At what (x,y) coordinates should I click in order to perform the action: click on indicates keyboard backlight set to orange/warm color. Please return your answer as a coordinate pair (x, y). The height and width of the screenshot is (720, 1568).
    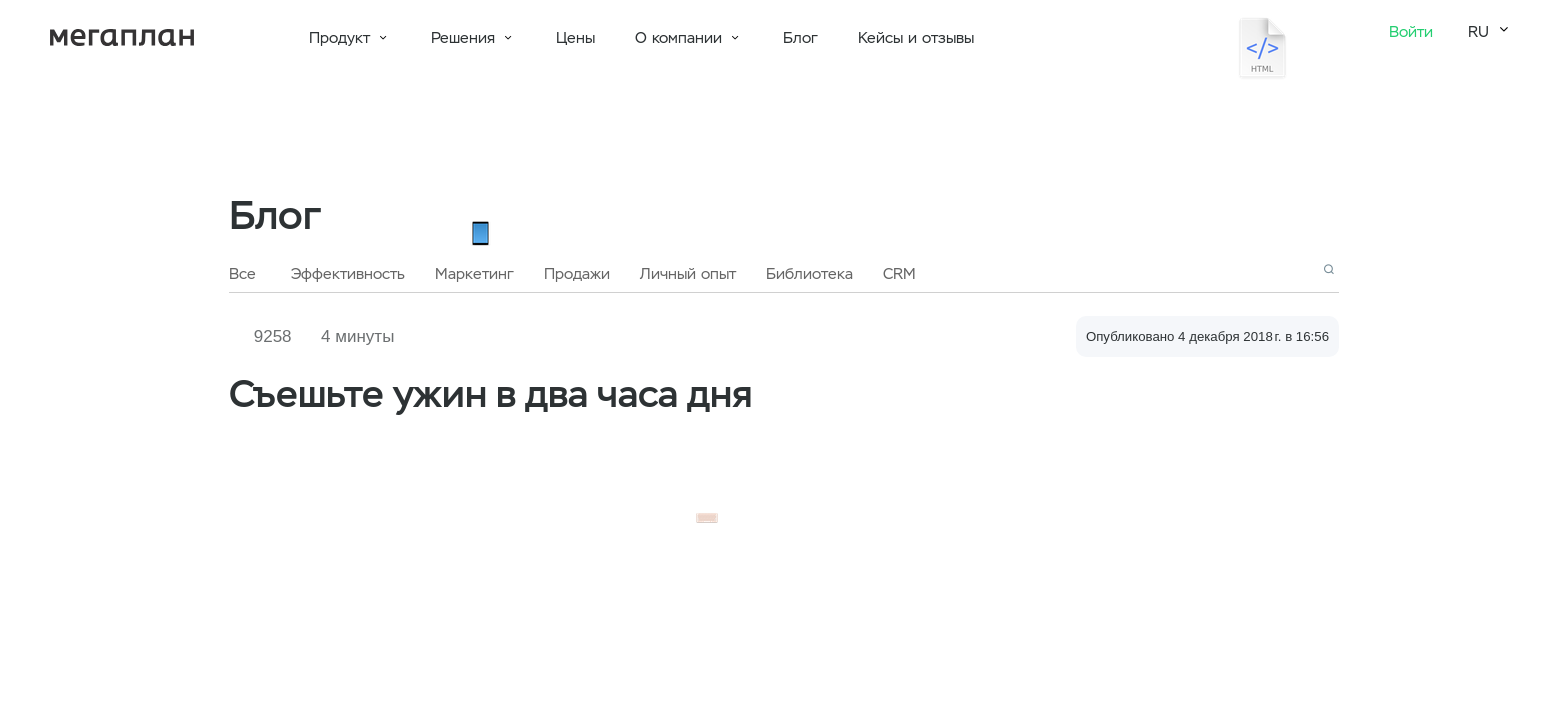
    Looking at the image, I should click on (707, 518).